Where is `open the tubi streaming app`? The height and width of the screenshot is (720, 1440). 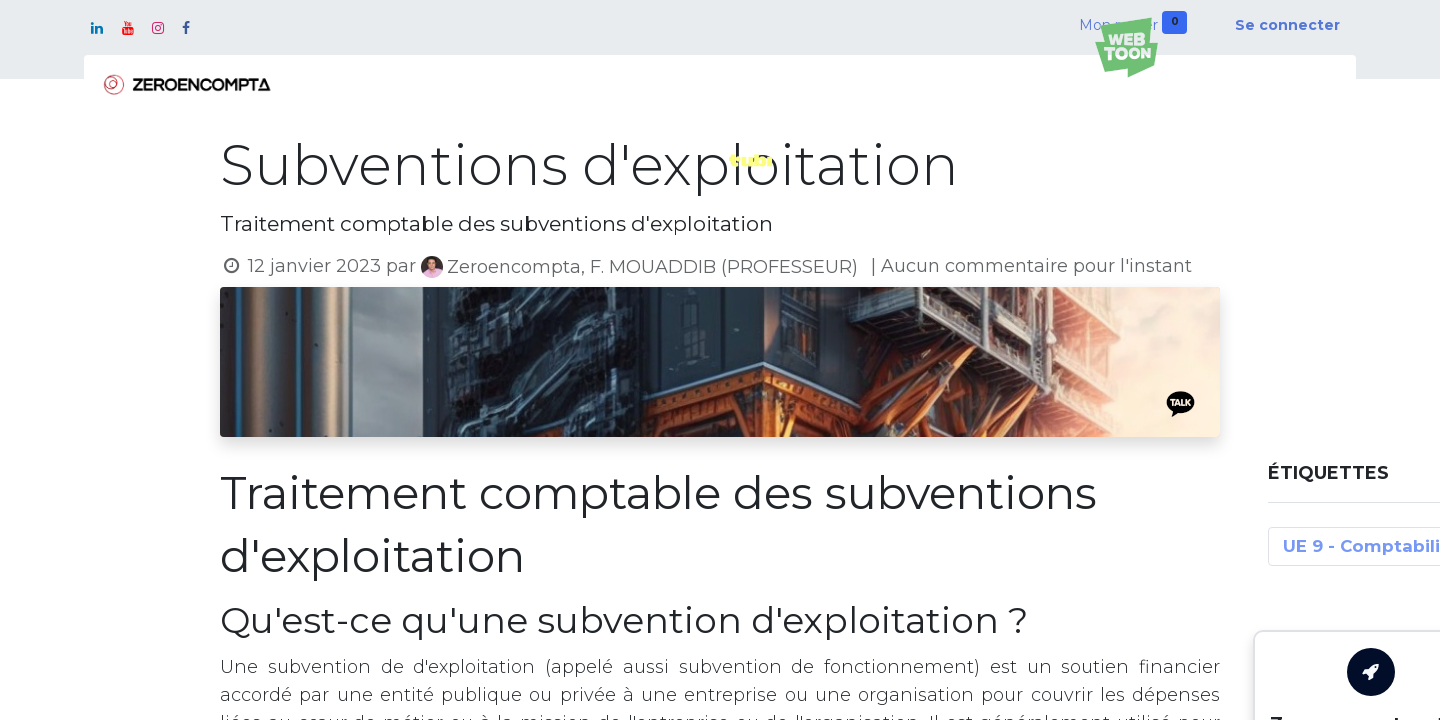
open the tubi streaming app is located at coordinates (750, 160).